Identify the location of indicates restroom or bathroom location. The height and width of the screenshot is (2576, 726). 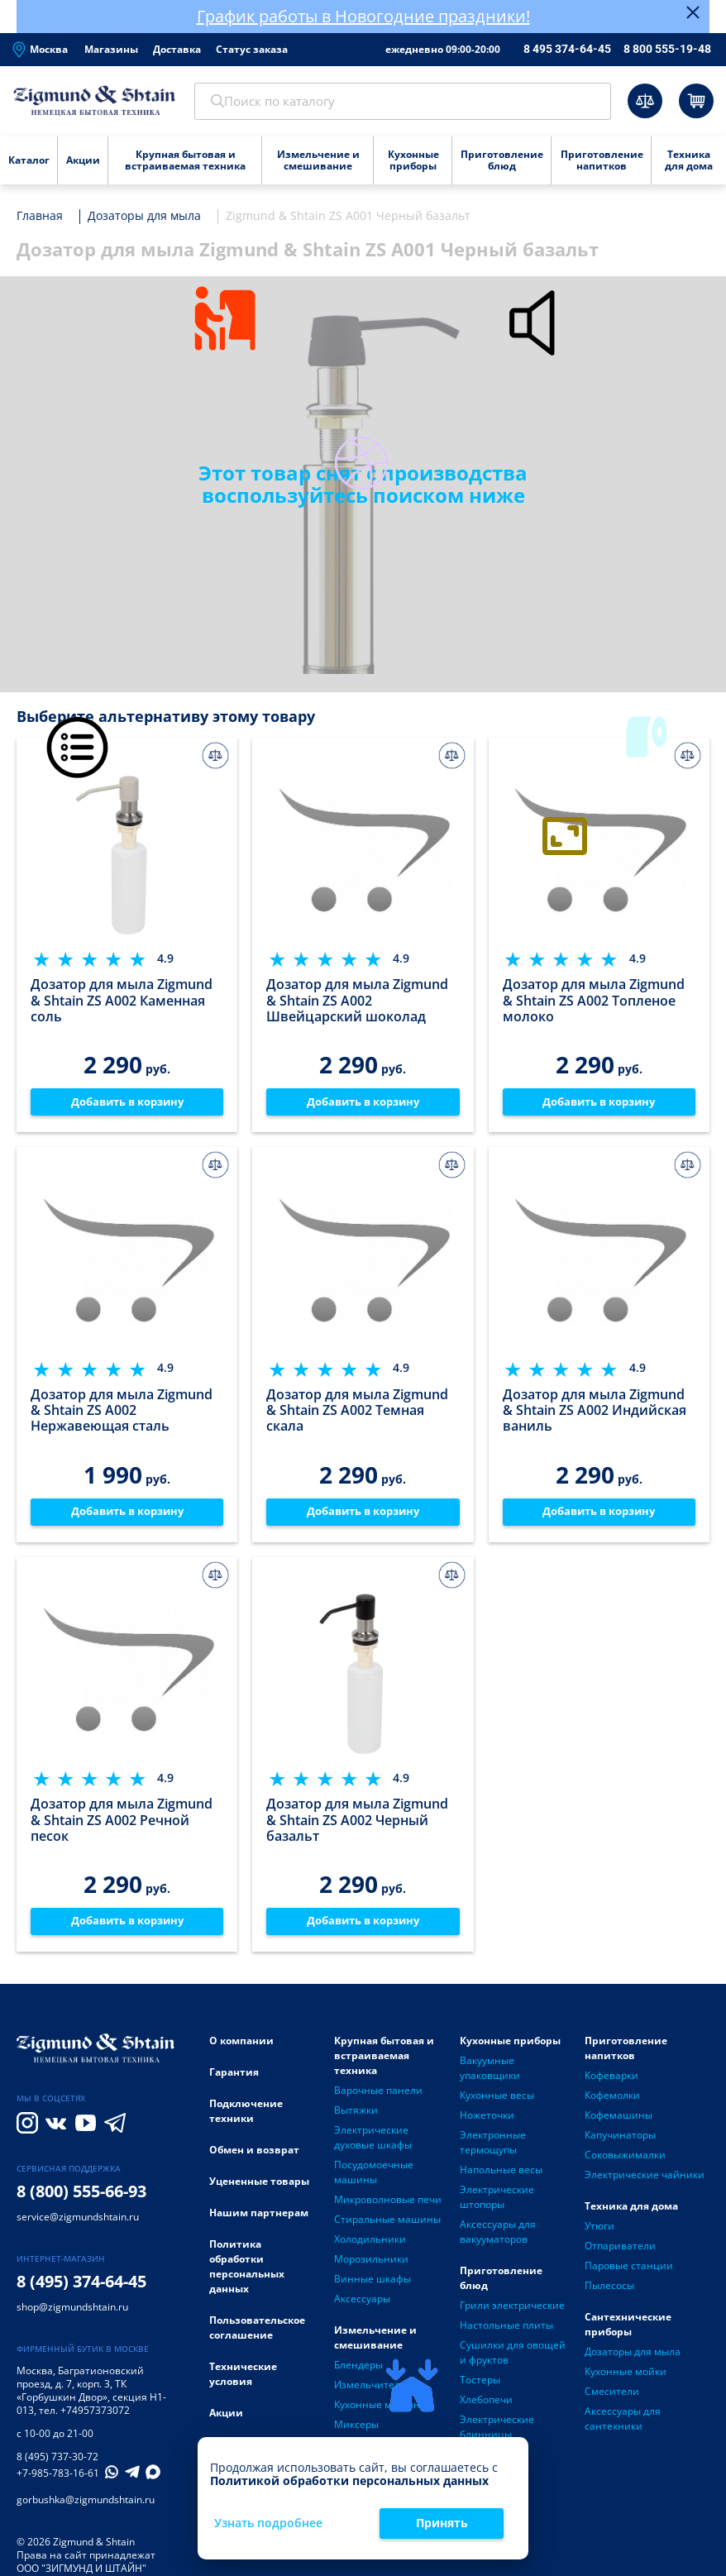
(647, 734).